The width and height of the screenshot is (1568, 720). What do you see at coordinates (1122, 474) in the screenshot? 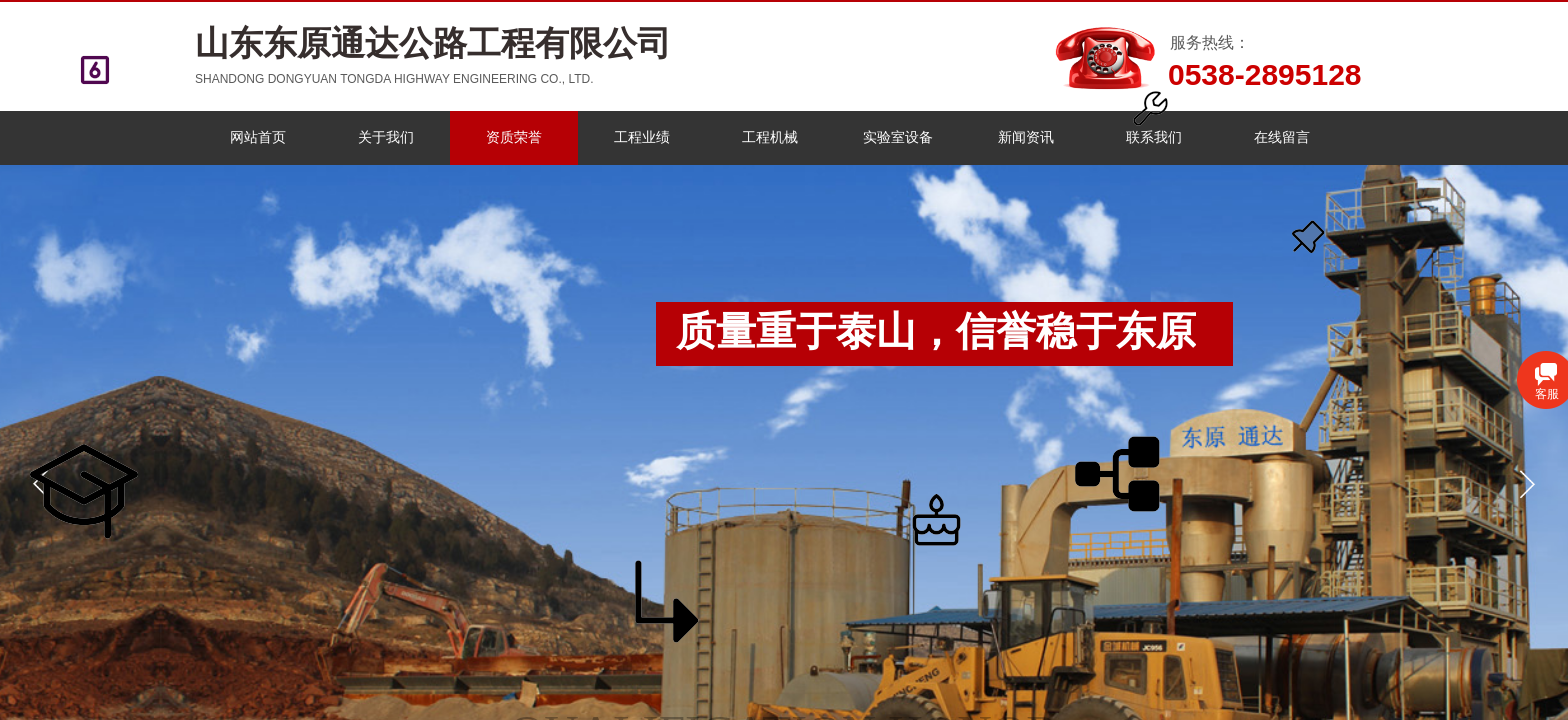
I see `view hierarchical organization or folder structure` at bounding box center [1122, 474].